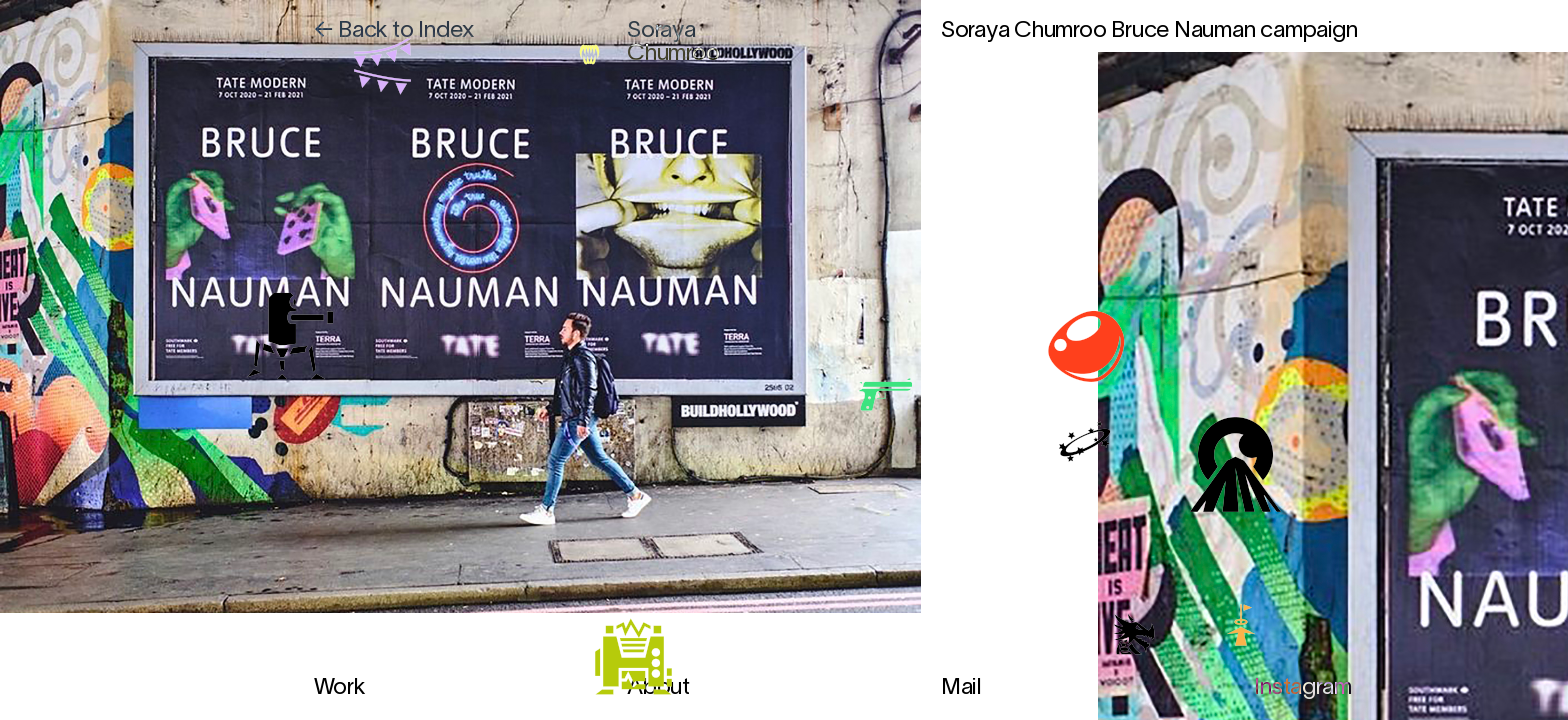 The height and width of the screenshot is (720, 1568). What do you see at coordinates (1241, 625) in the screenshot?
I see `navigate to objective marker` at bounding box center [1241, 625].